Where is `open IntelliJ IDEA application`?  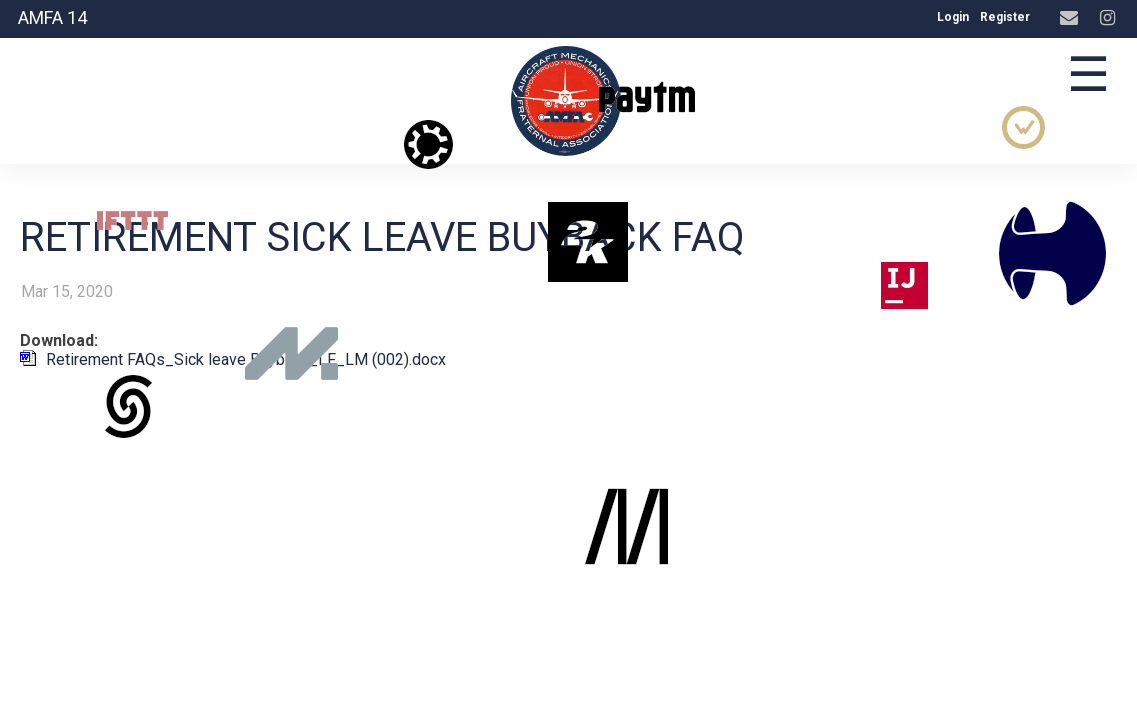
open IntelliJ IDEA application is located at coordinates (904, 285).